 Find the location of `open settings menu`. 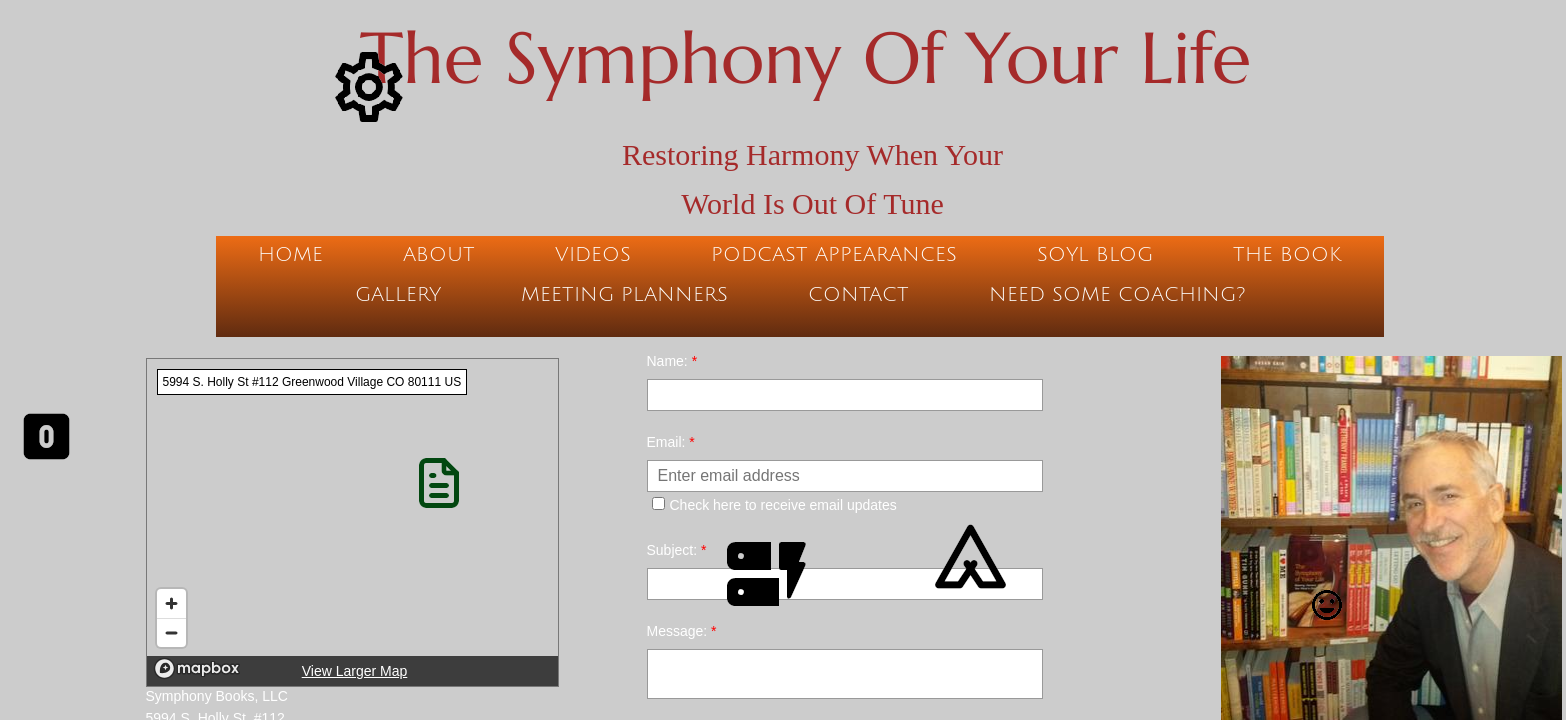

open settings menu is located at coordinates (369, 87).